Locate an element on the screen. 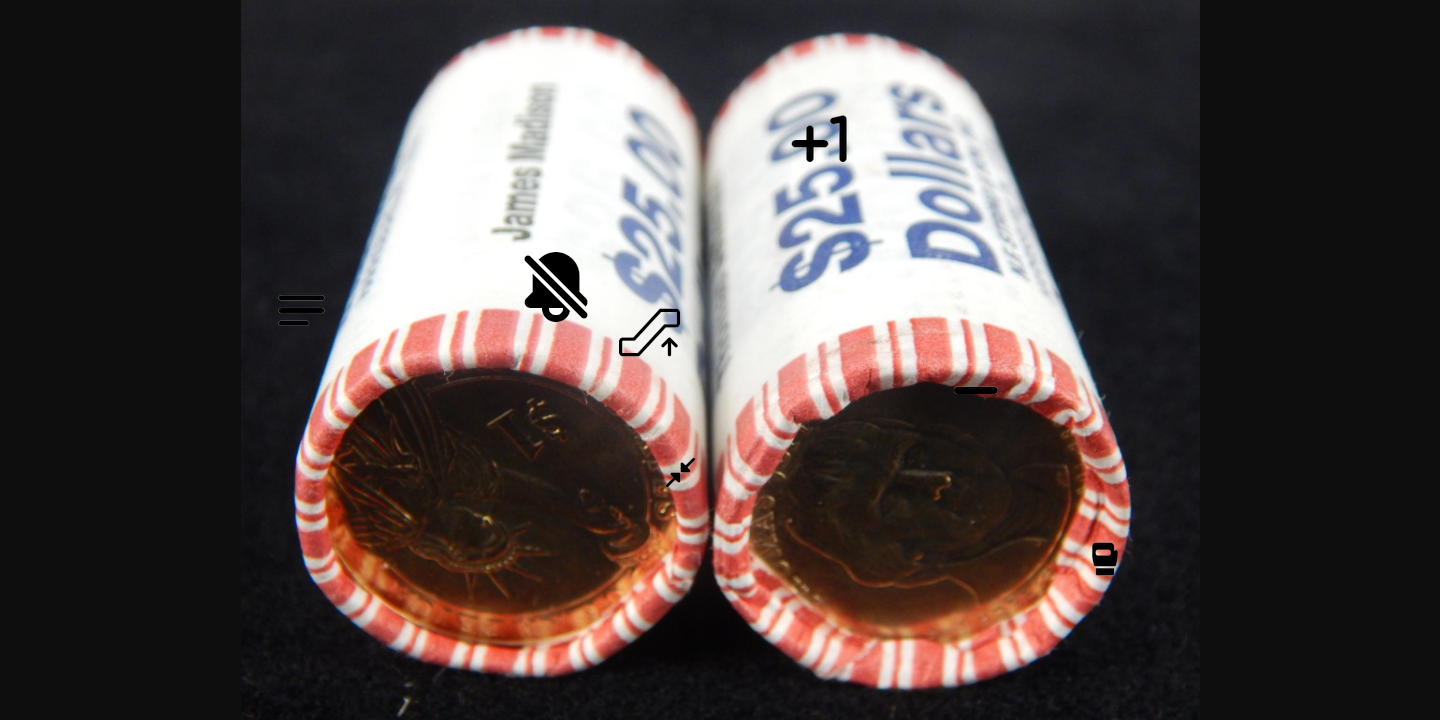 This screenshot has height=720, width=1440. minimize the current window is located at coordinates (976, 361).